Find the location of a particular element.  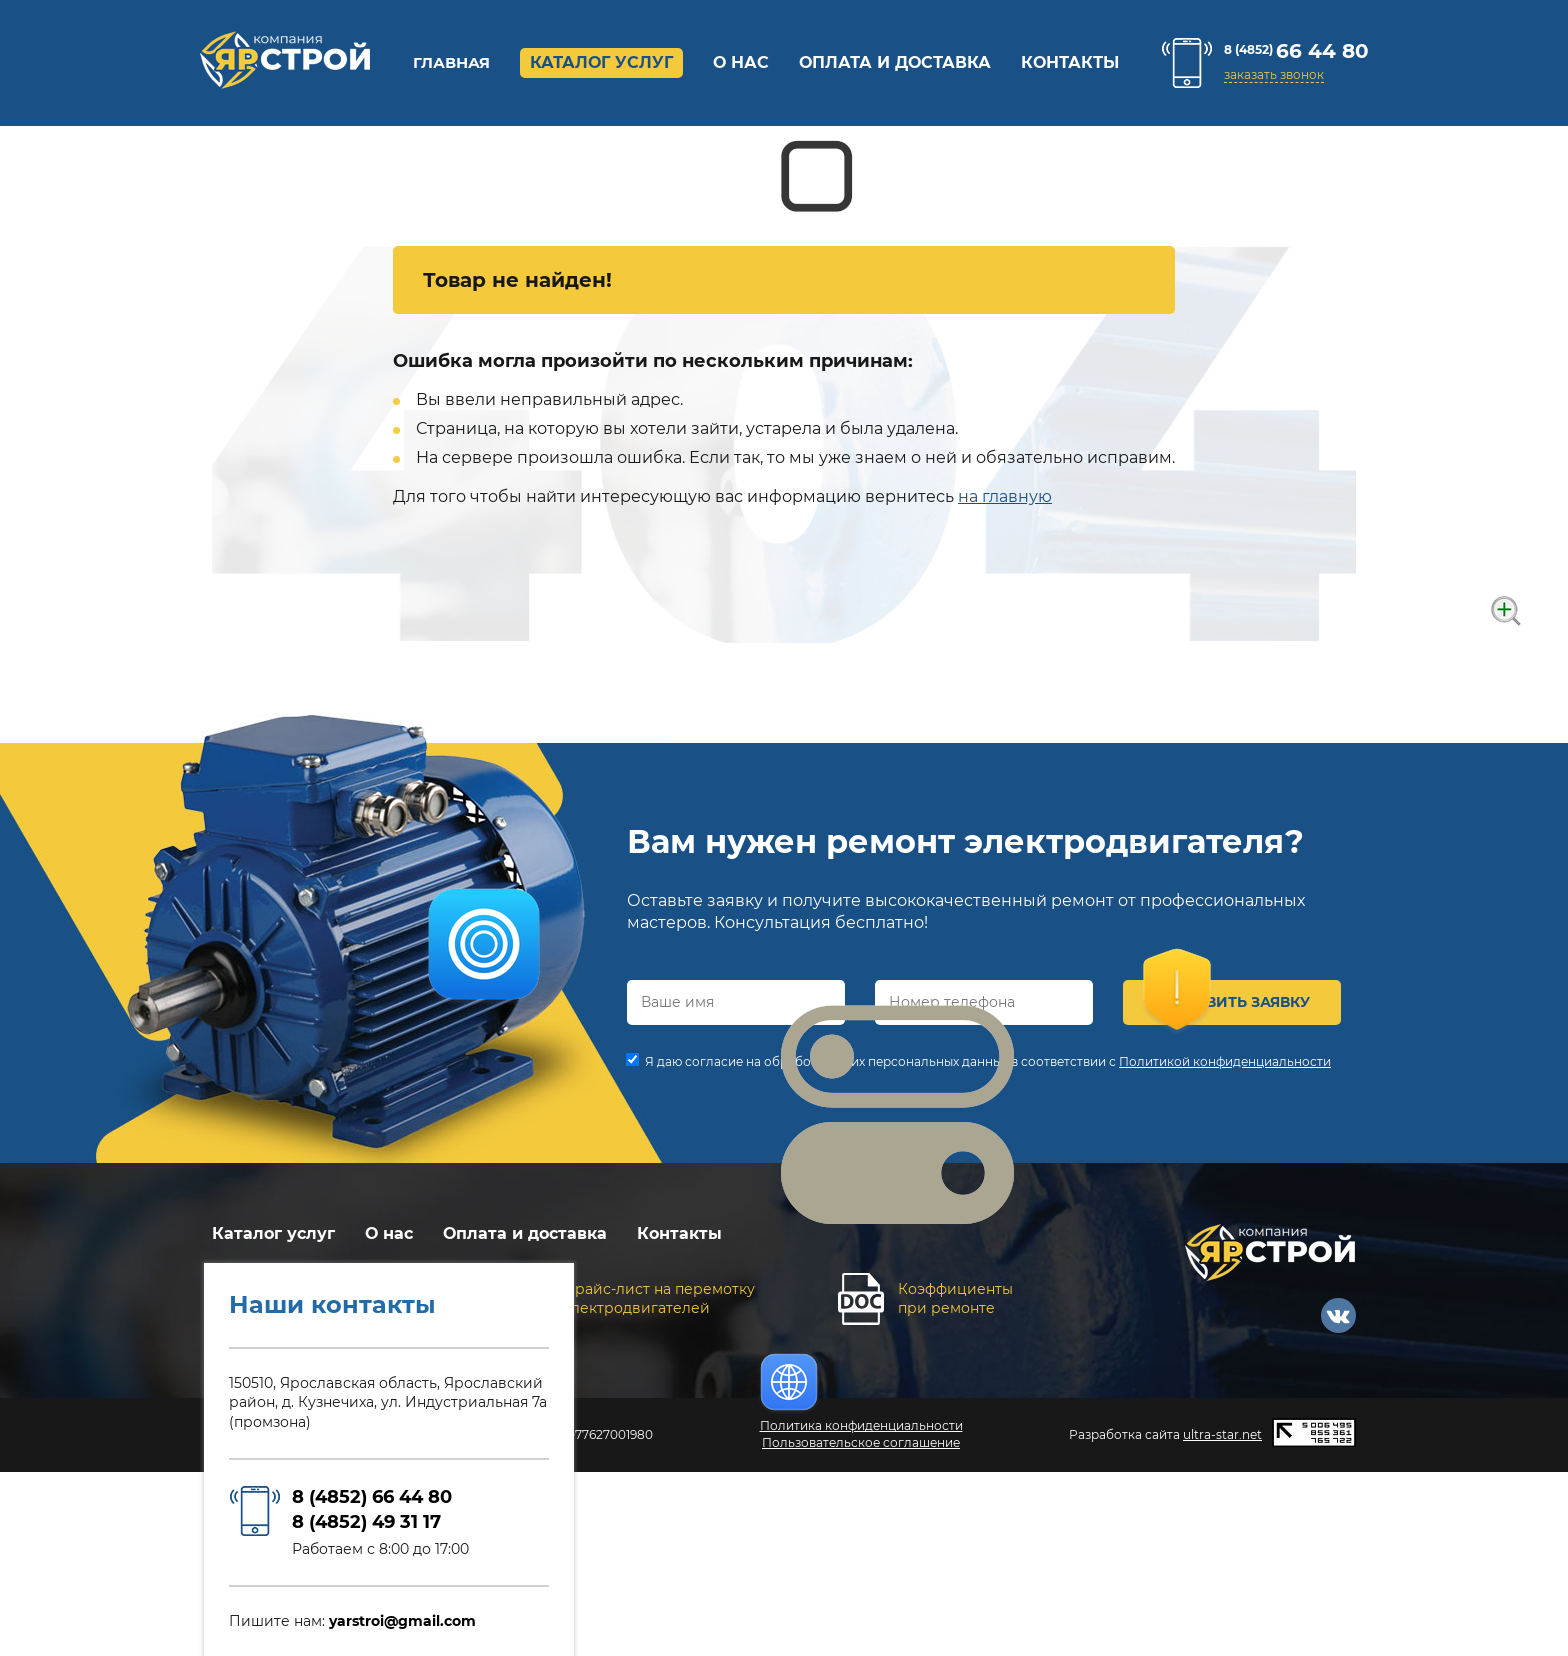

access language learning applications is located at coordinates (789, 1382).